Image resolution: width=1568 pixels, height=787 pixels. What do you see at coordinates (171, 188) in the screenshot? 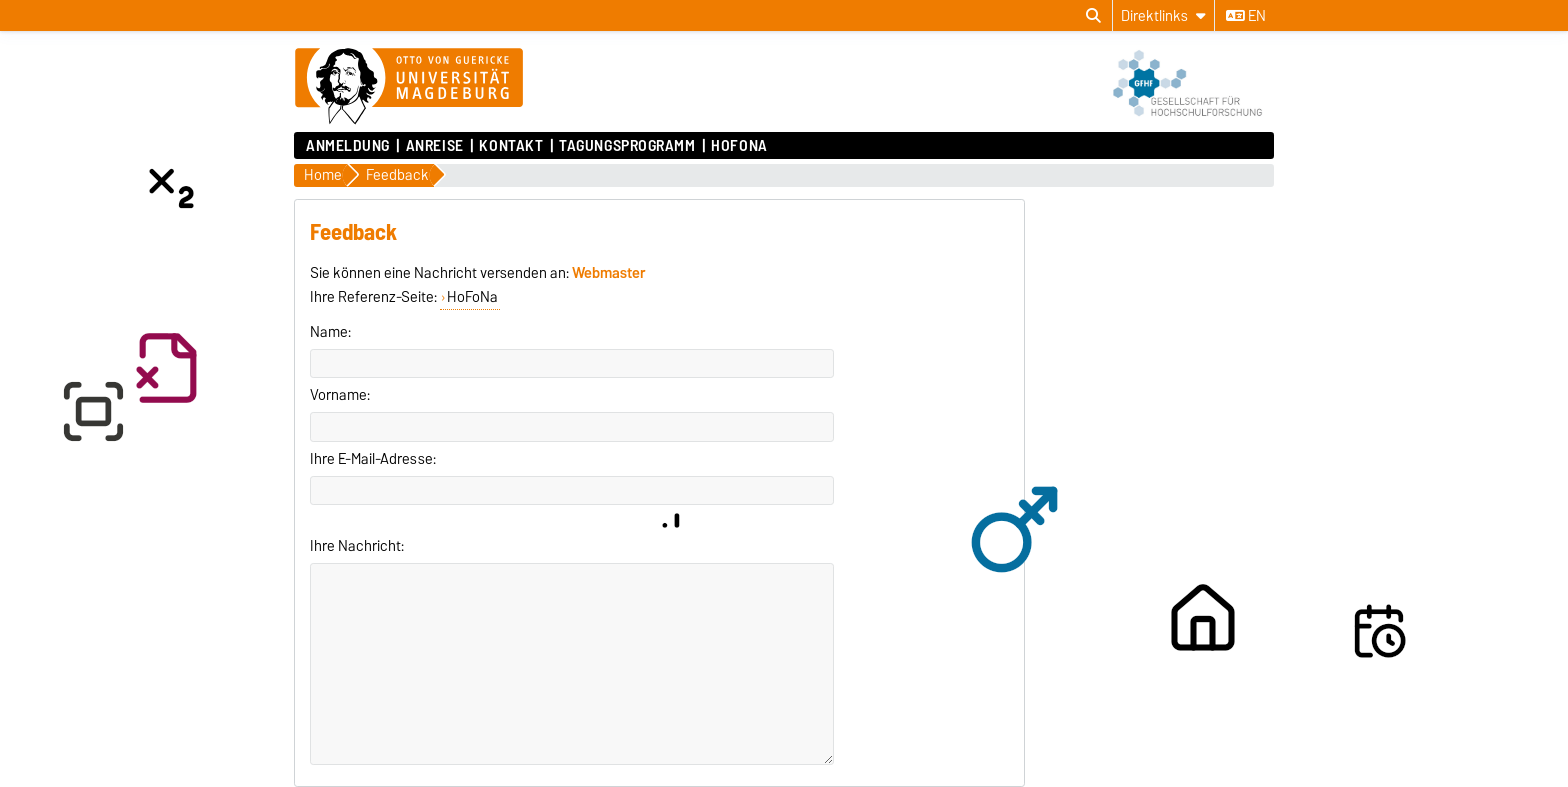
I see `format text as subscript` at bounding box center [171, 188].